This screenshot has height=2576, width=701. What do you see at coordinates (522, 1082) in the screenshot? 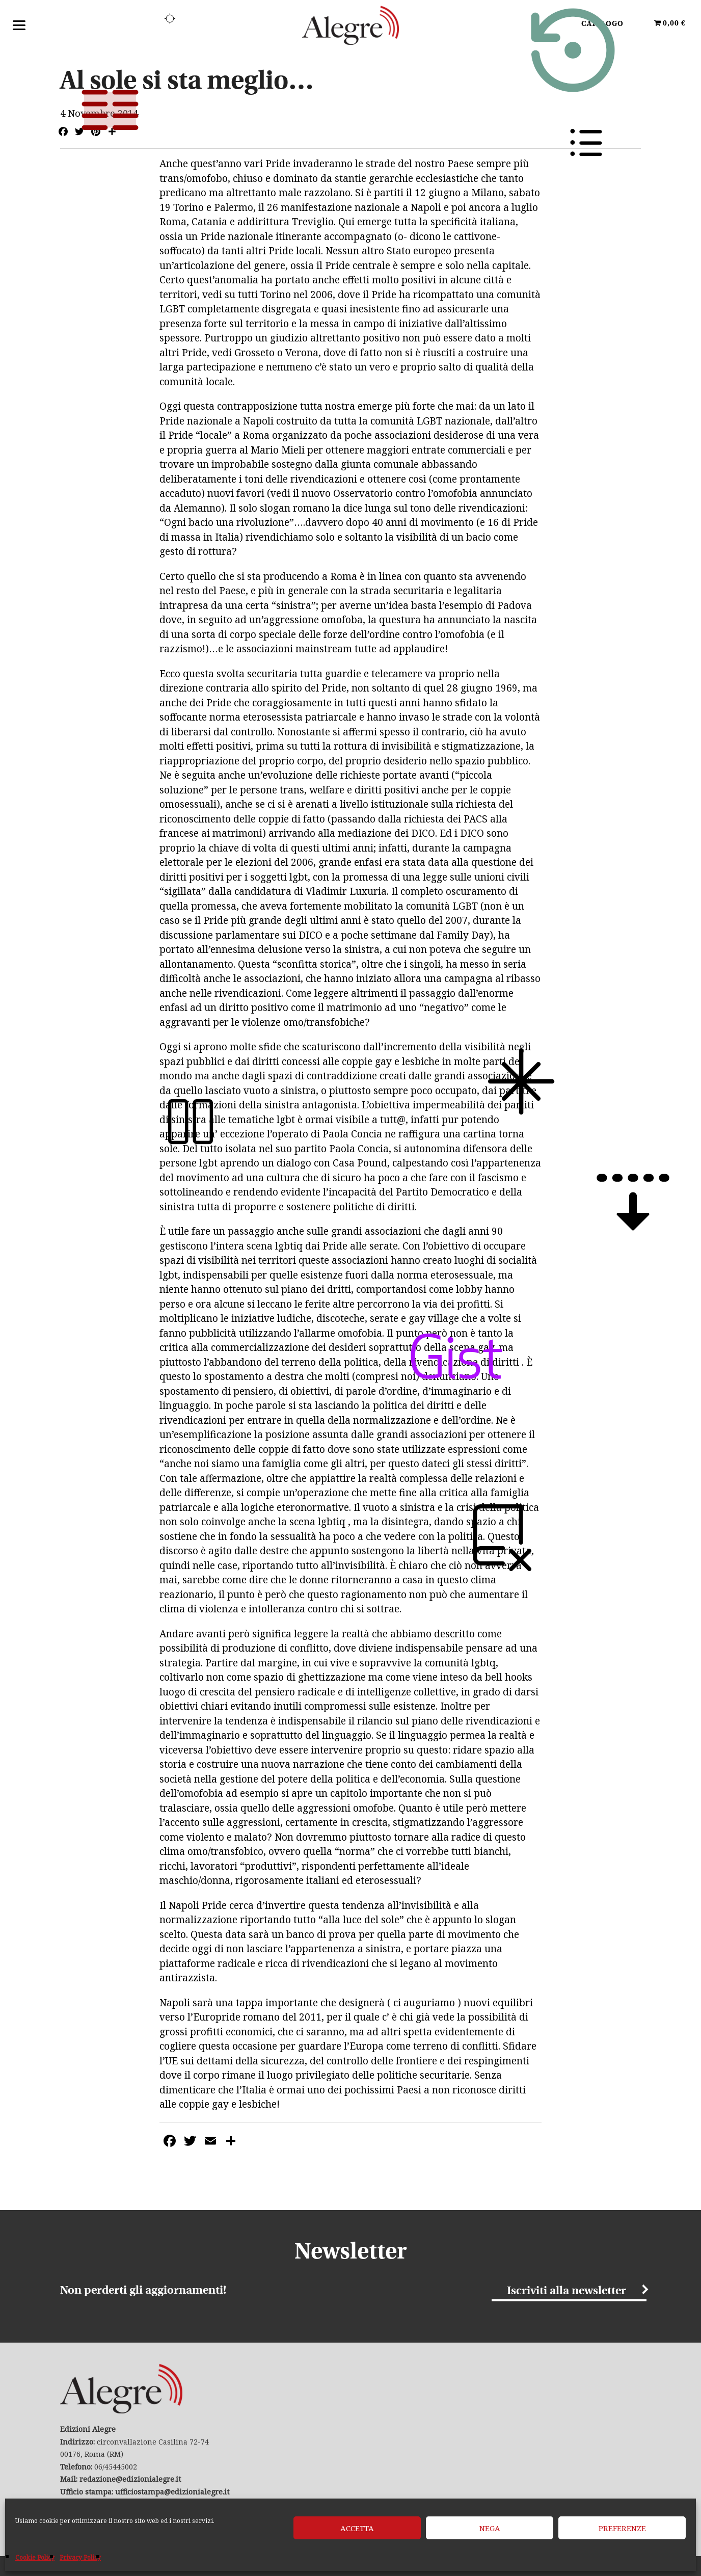
I see `indicates a featured or starred item` at bounding box center [522, 1082].